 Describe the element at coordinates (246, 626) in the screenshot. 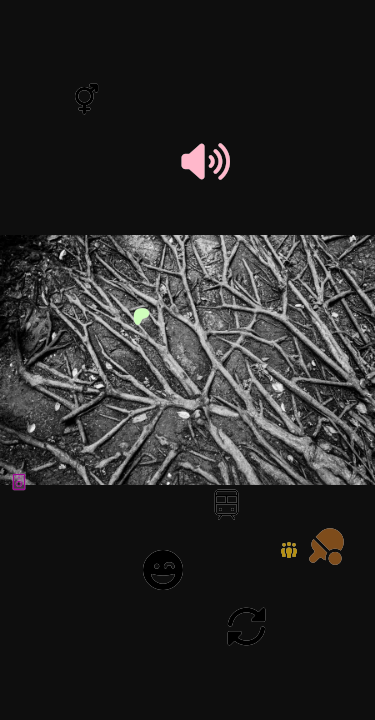

I see `refresh or reload content` at that location.